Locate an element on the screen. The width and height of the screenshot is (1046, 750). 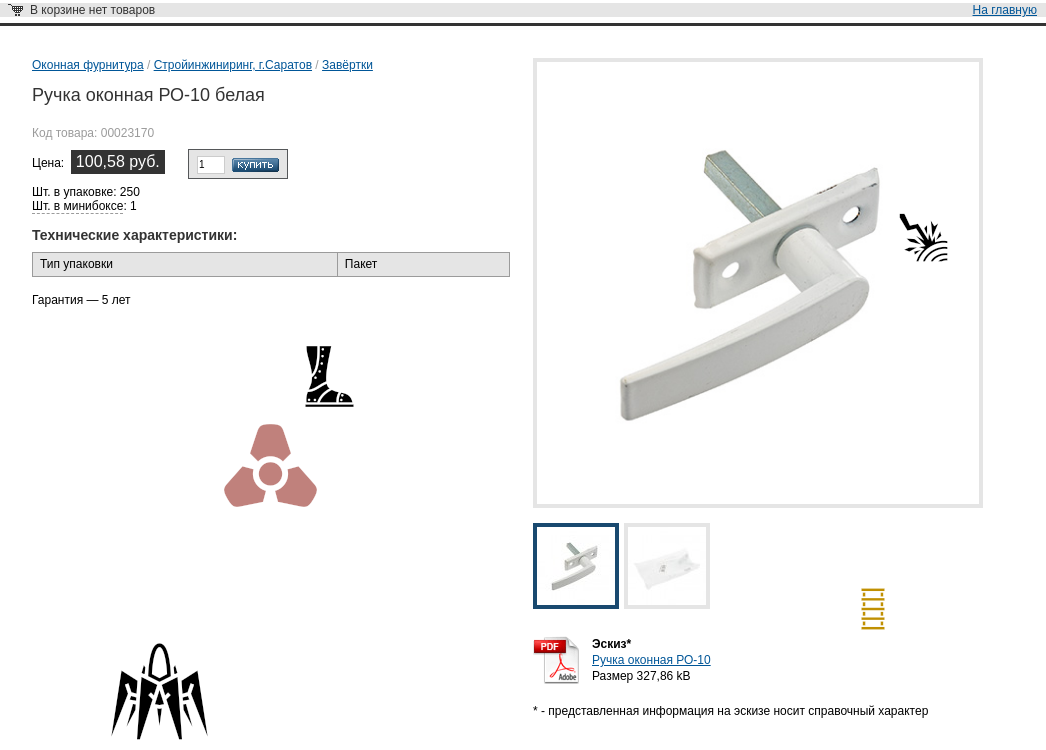
equip armor boots to your character is located at coordinates (329, 376).